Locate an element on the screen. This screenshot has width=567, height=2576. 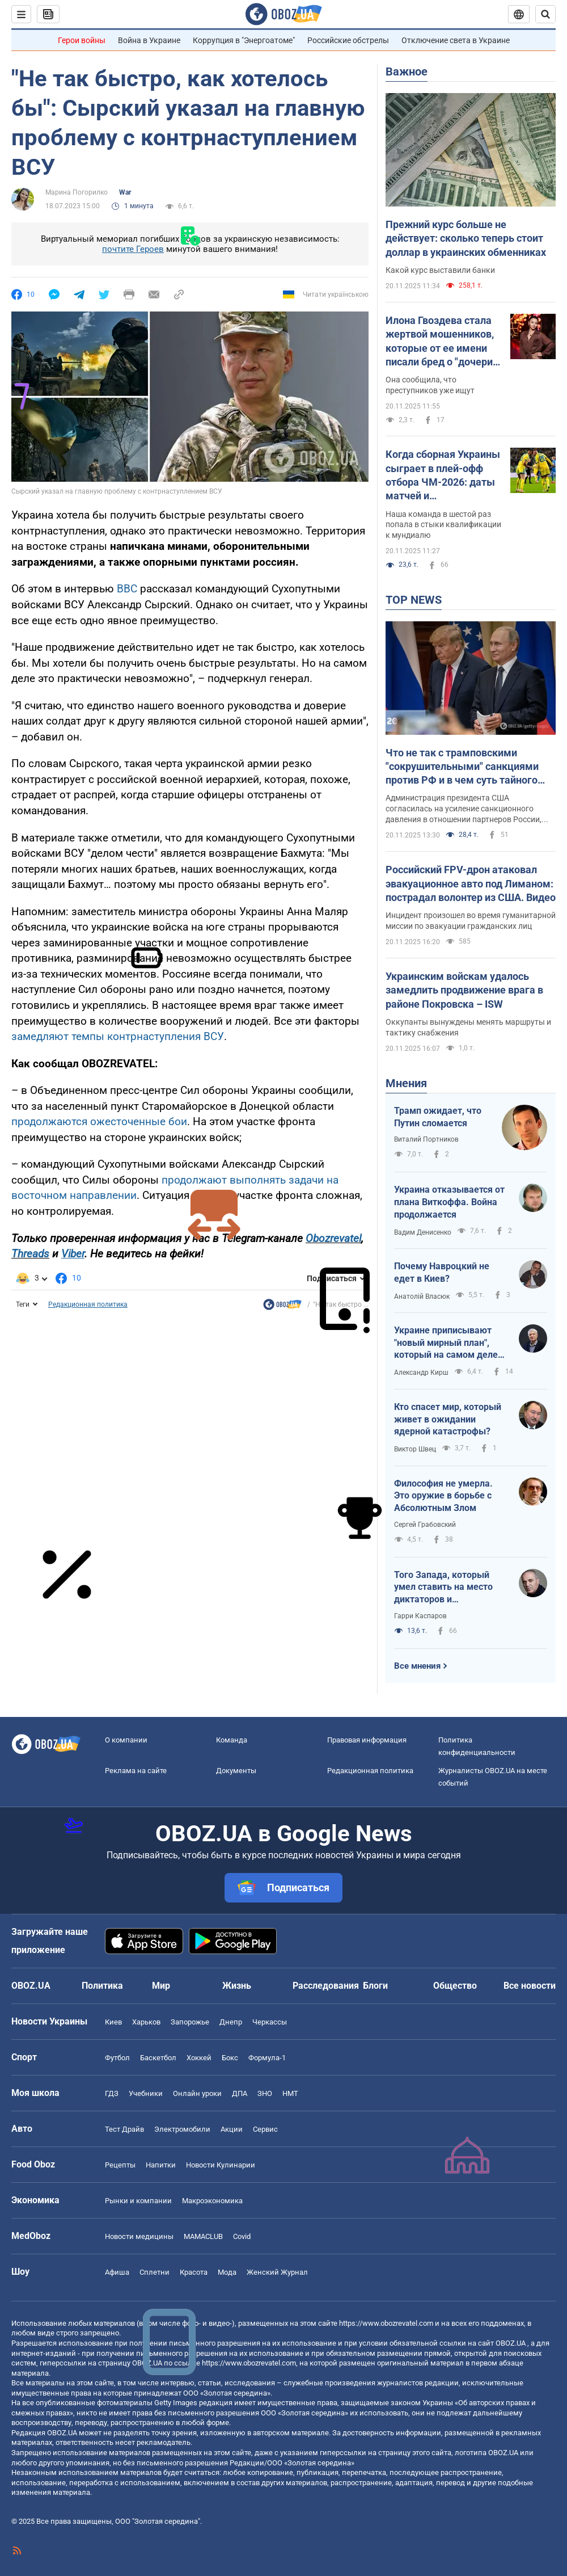
building or property alert notification is located at coordinates (190, 235).